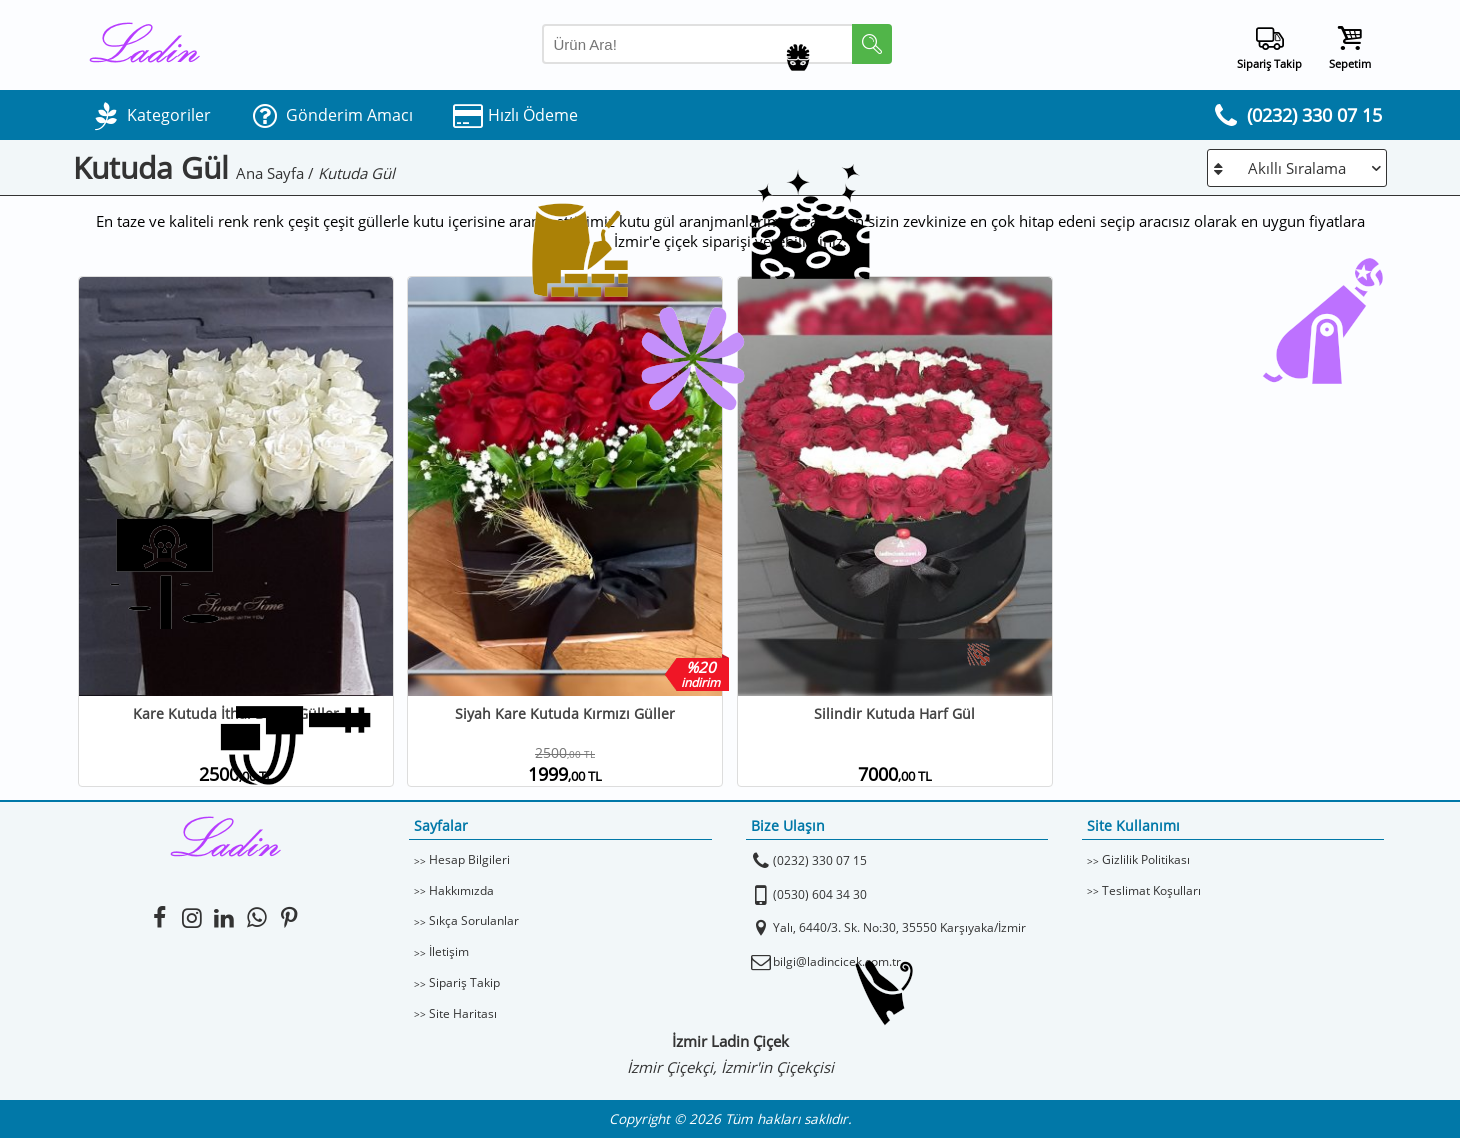 Image resolution: width=1460 pixels, height=1138 pixels. I want to click on represents the andromeda galaxy or cosmic chain element, so click(978, 654).